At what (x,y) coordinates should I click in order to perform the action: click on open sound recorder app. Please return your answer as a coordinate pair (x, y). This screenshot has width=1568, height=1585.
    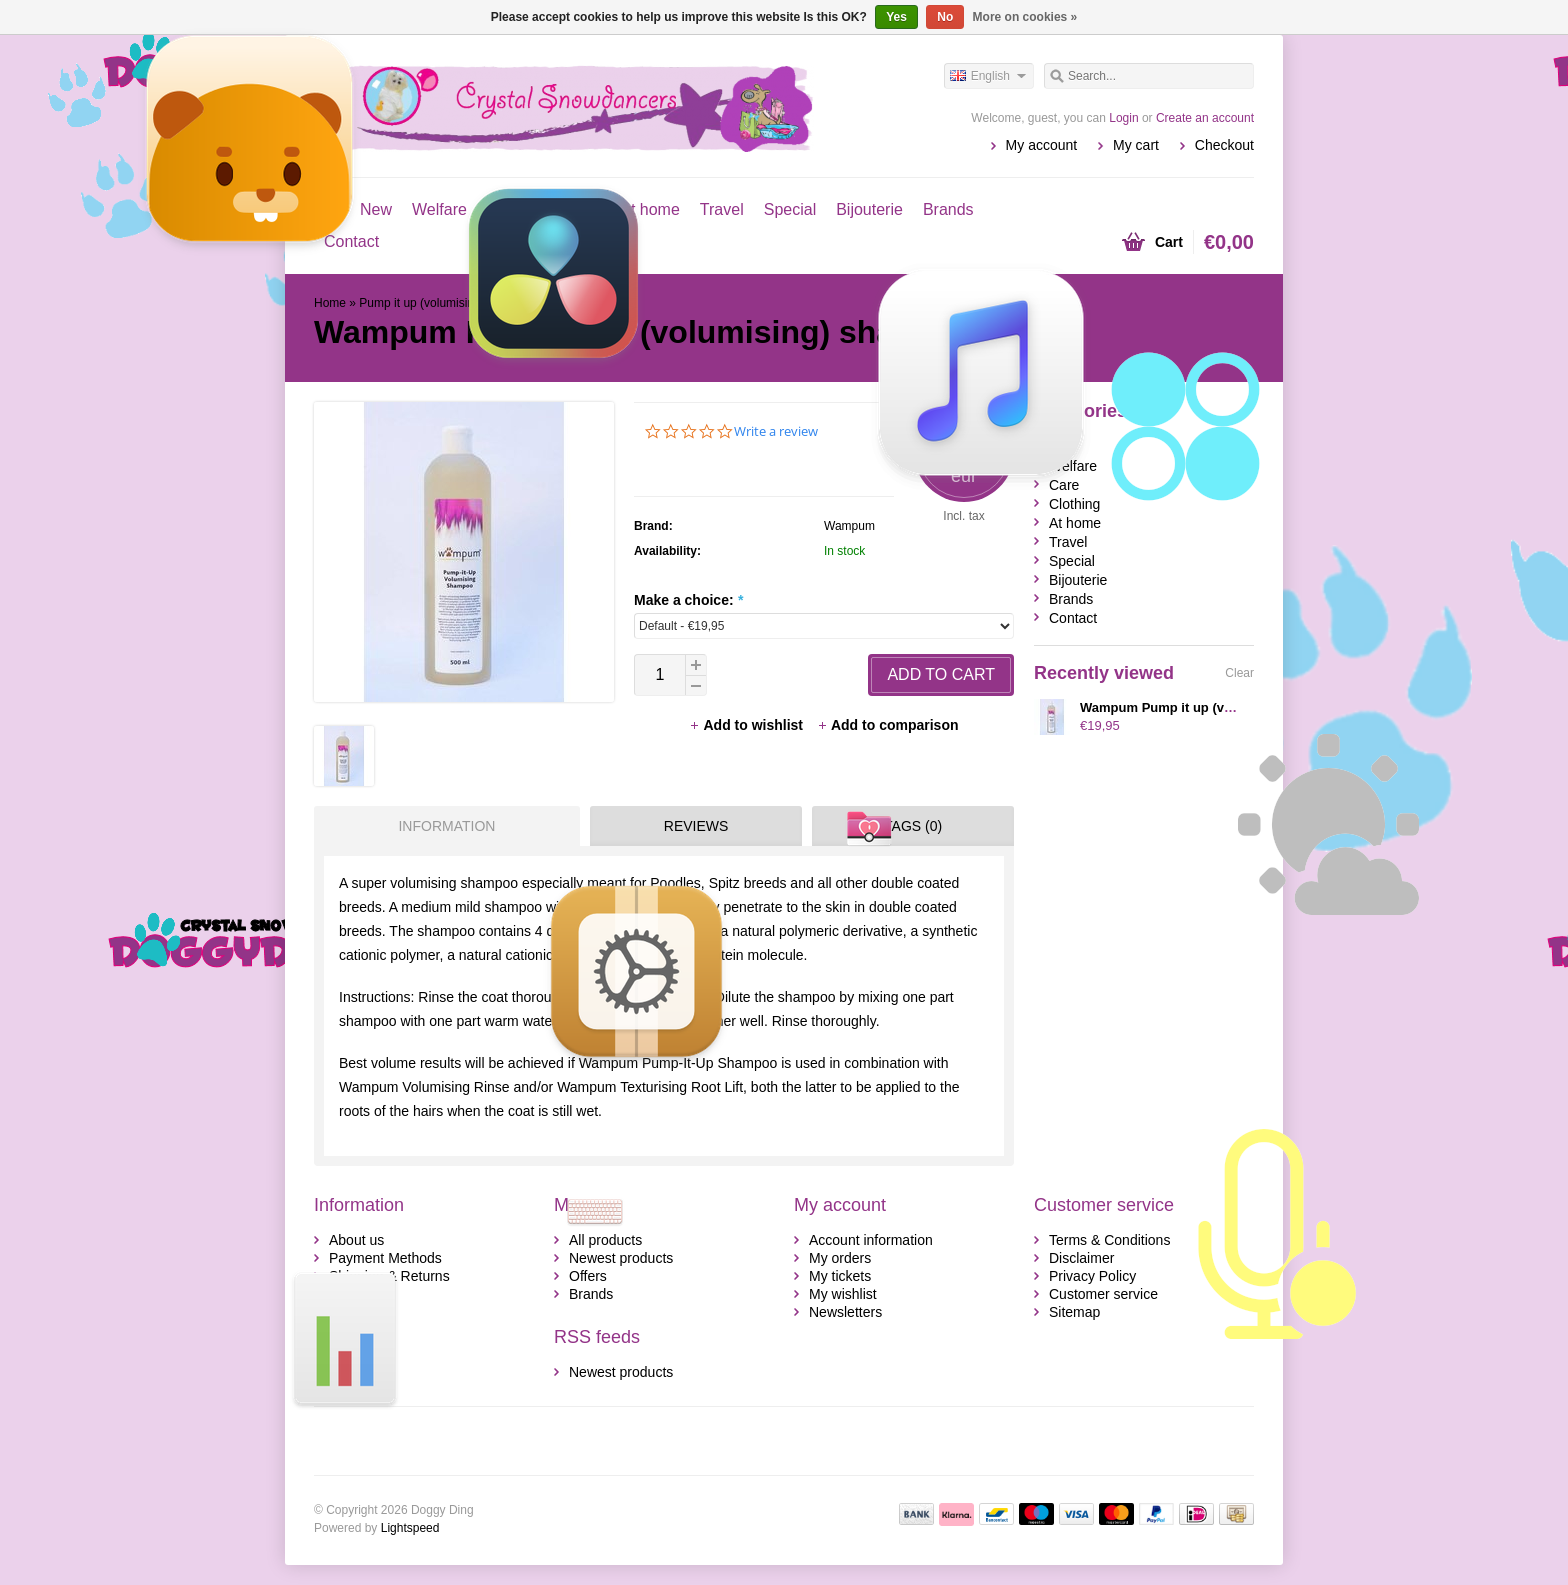
    Looking at the image, I should click on (1264, 1234).